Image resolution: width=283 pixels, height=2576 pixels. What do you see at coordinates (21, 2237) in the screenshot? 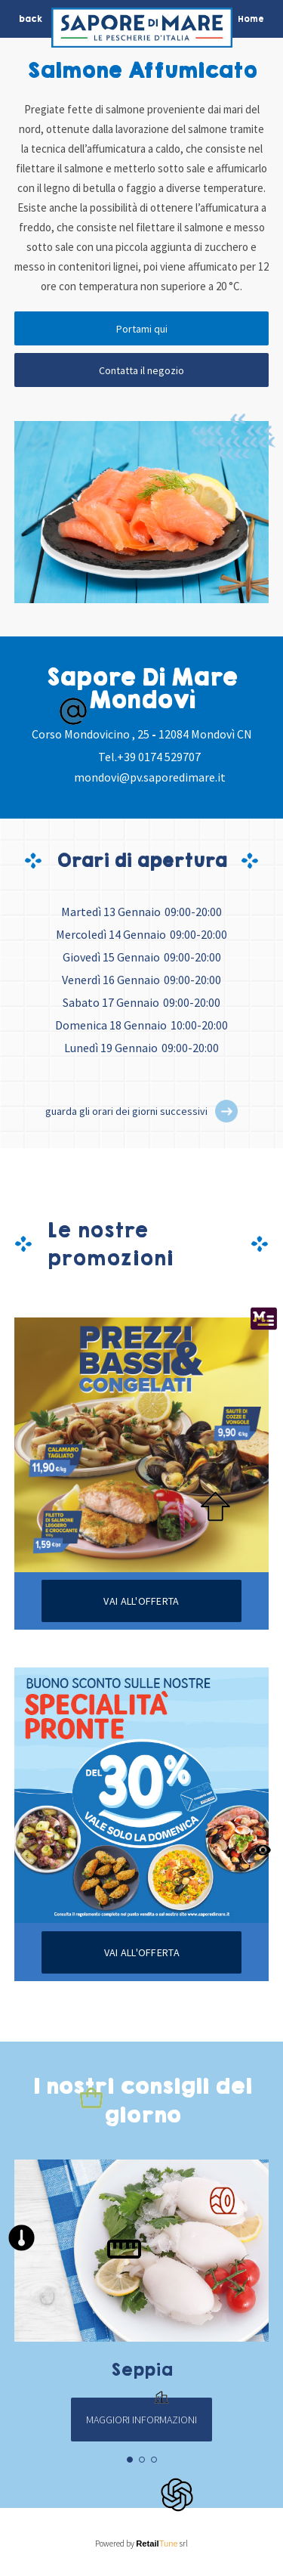
I see `view current speed or performance level` at bounding box center [21, 2237].